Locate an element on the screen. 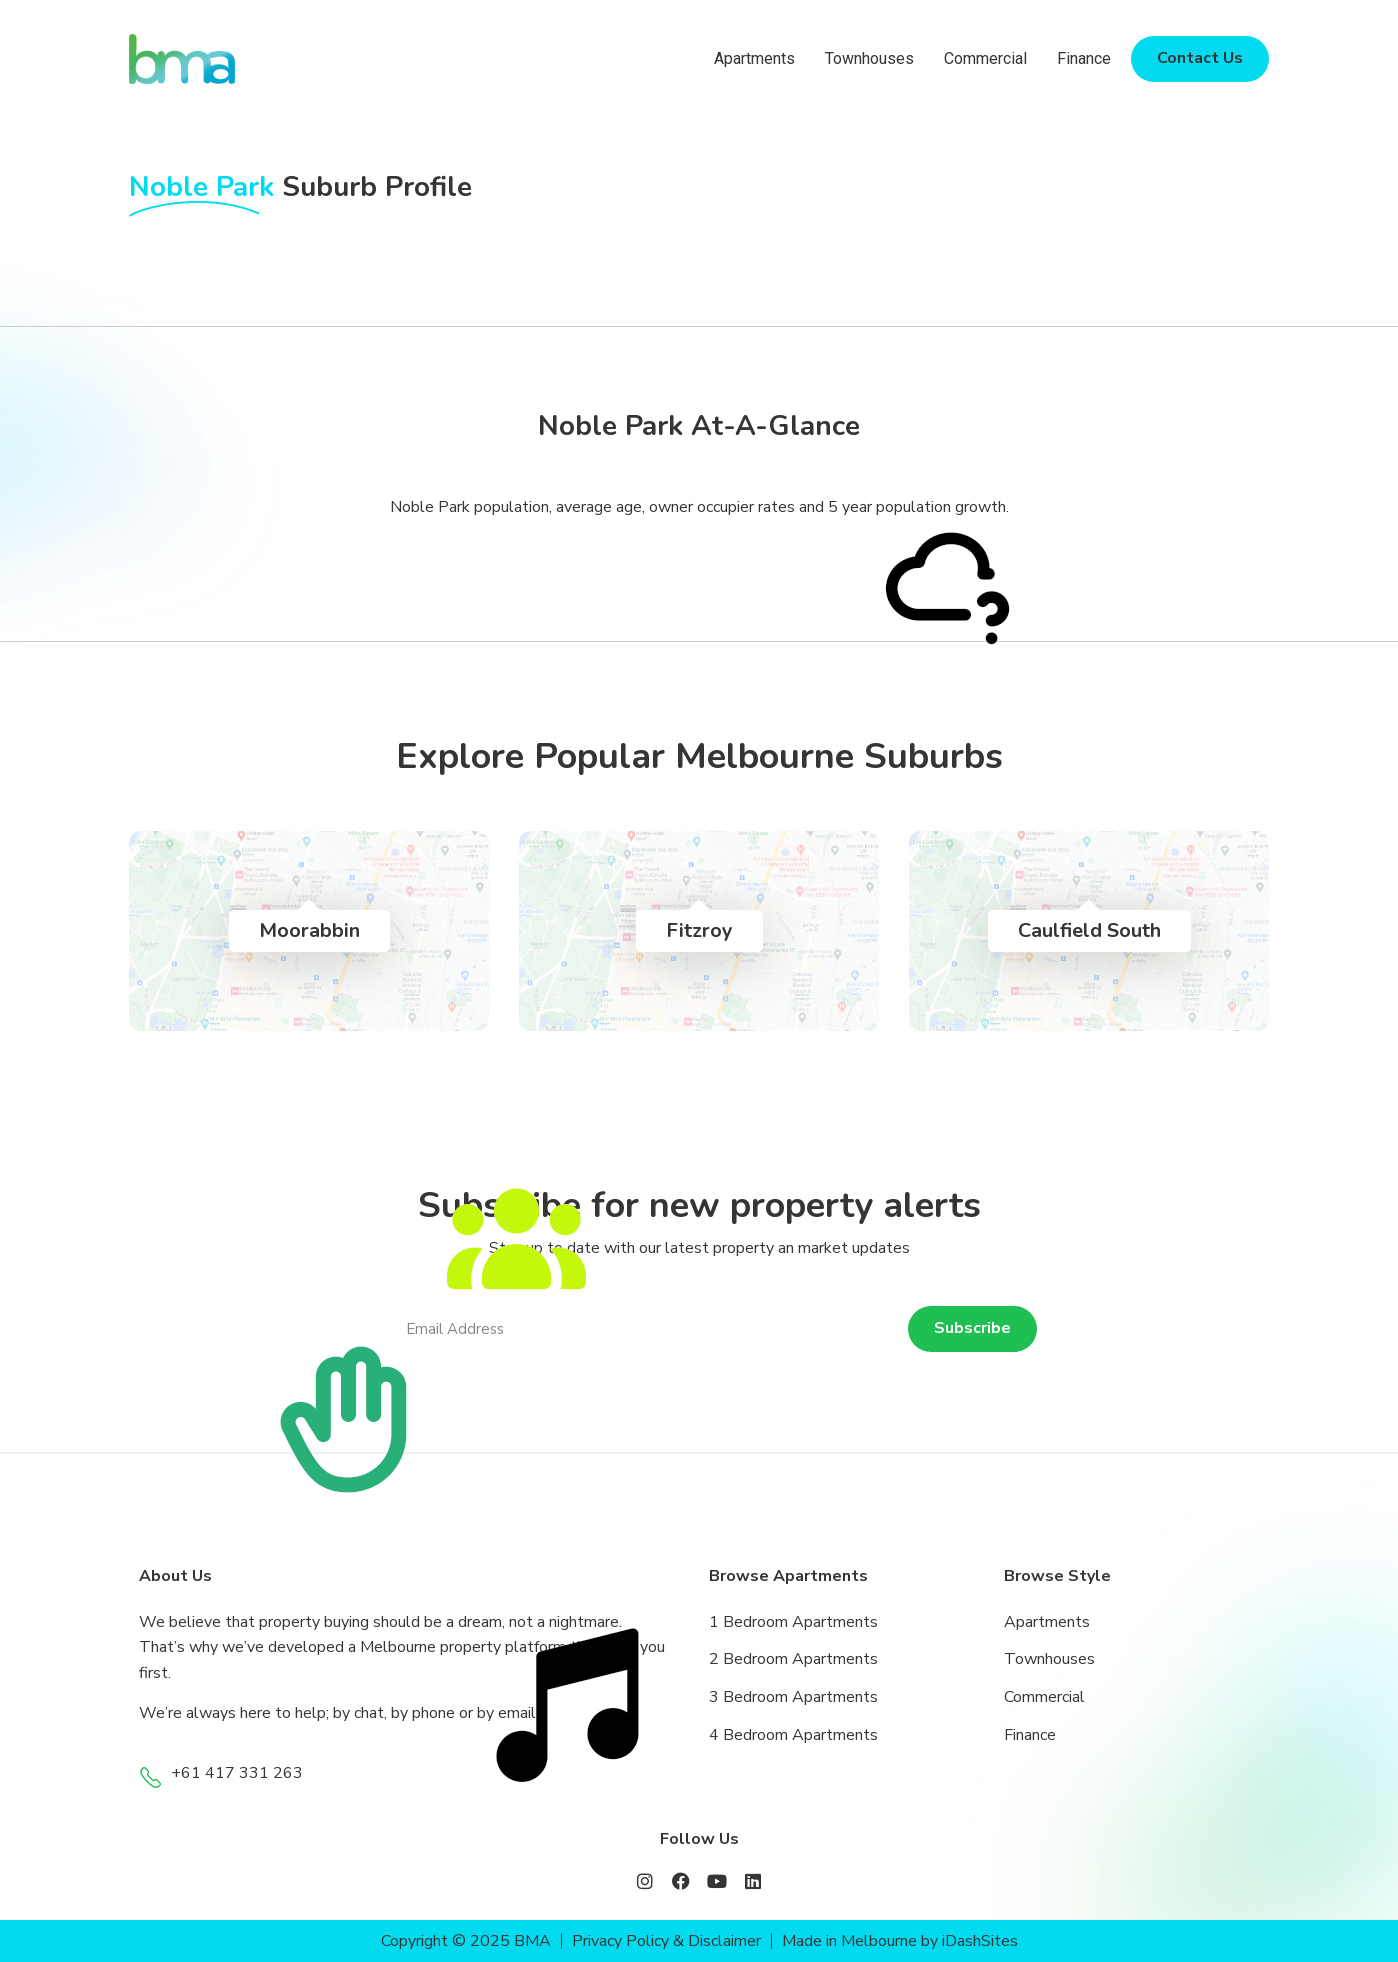  view all users or team members is located at coordinates (516, 1240).